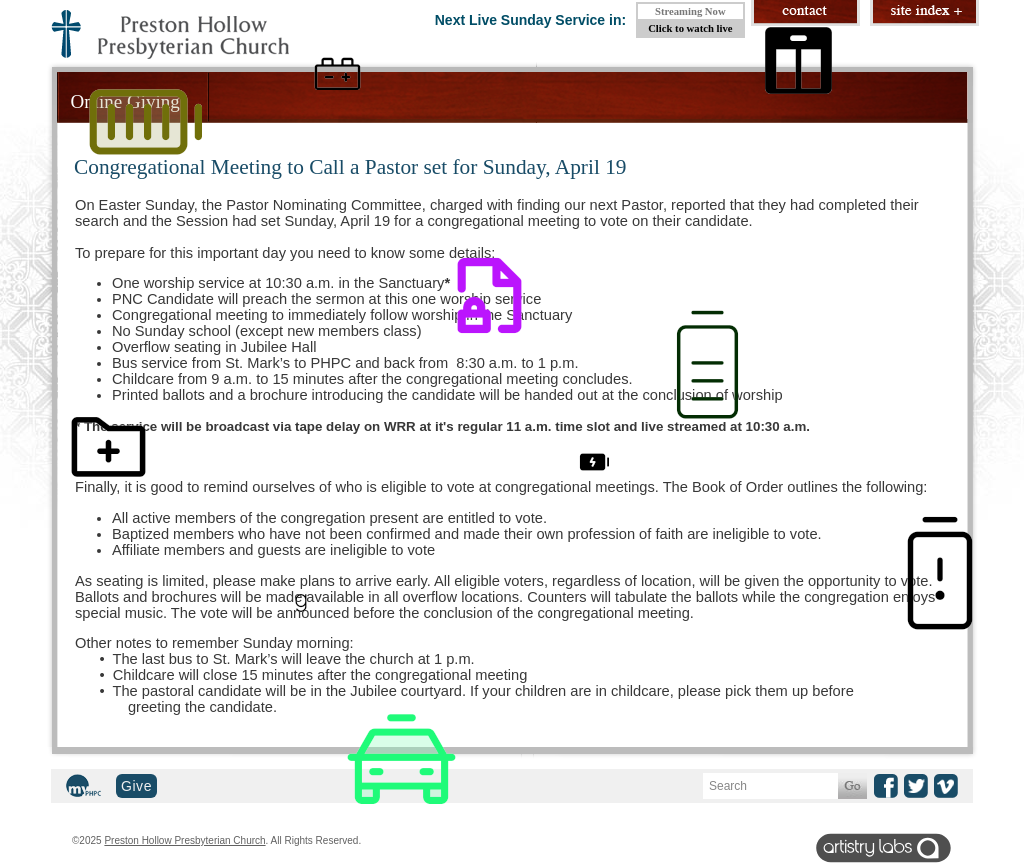 The height and width of the screenshot is (865, 1024). Describe the element at coordinates (489, 295) in the screenshot. I see `a locked or protected file` at that location.